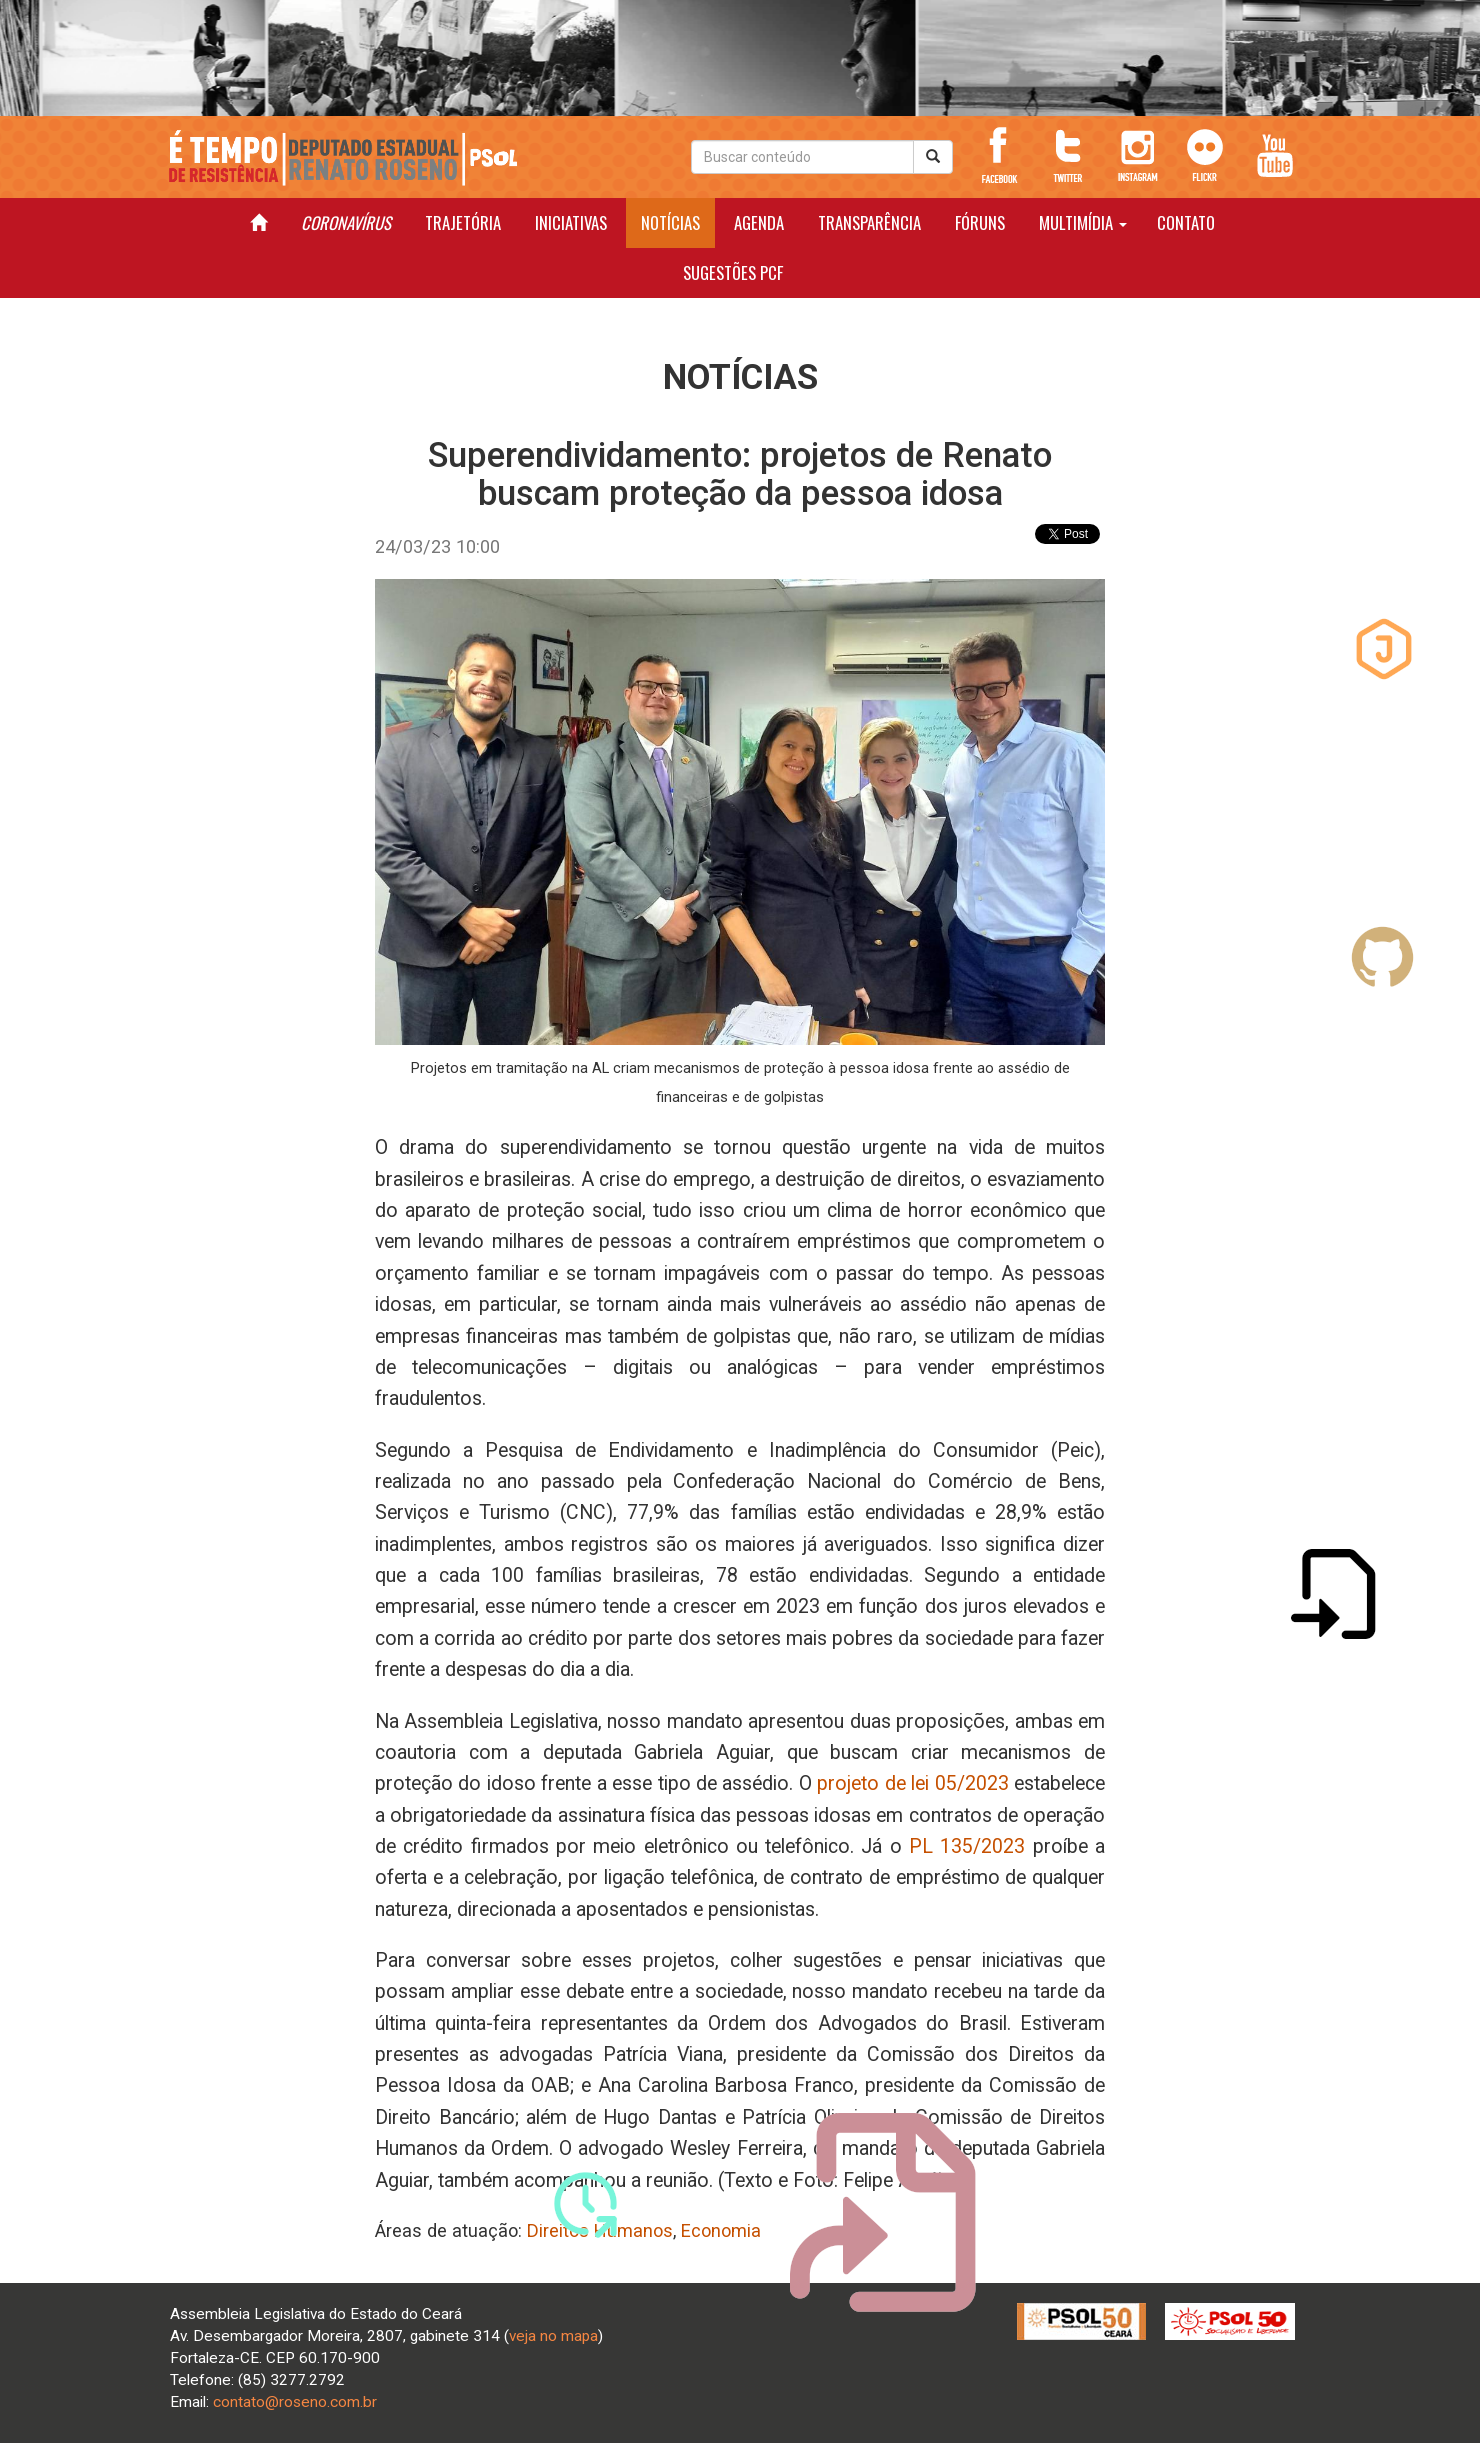 This screenshot has height=2443, width=1480. What do you see at coordinates (585, 2203) in the screenshot?
I see `share a scheduled event or time` at bounding box center [585, 2203].